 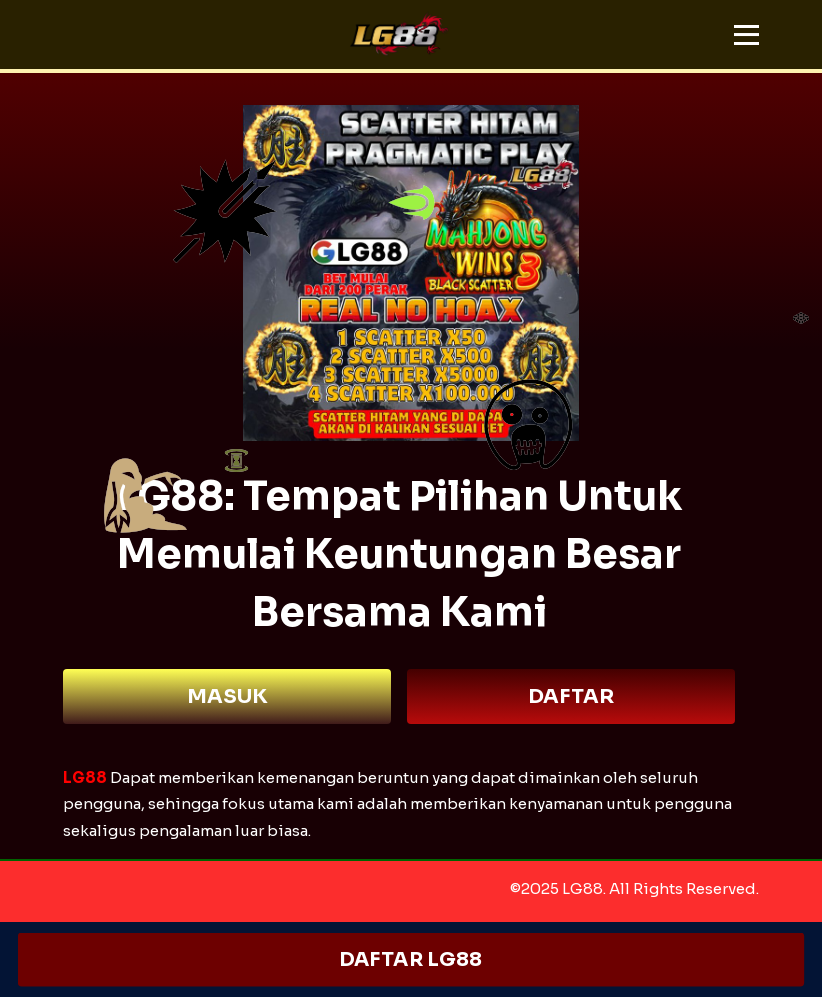 I want to click on select or place a platform tile, so click(x=801, y=318).